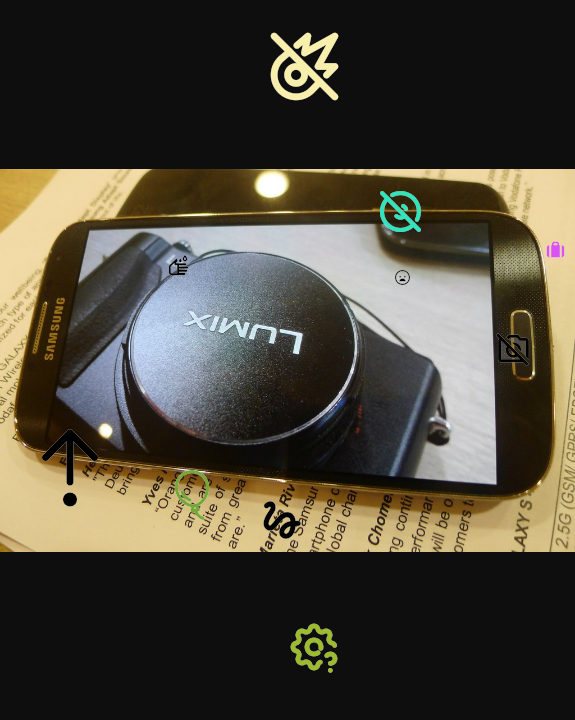 The image size is (575, 720). Describe the element at coordinates (400, 211) in the screenshot. I see `disable copyleft licensing` at that location.